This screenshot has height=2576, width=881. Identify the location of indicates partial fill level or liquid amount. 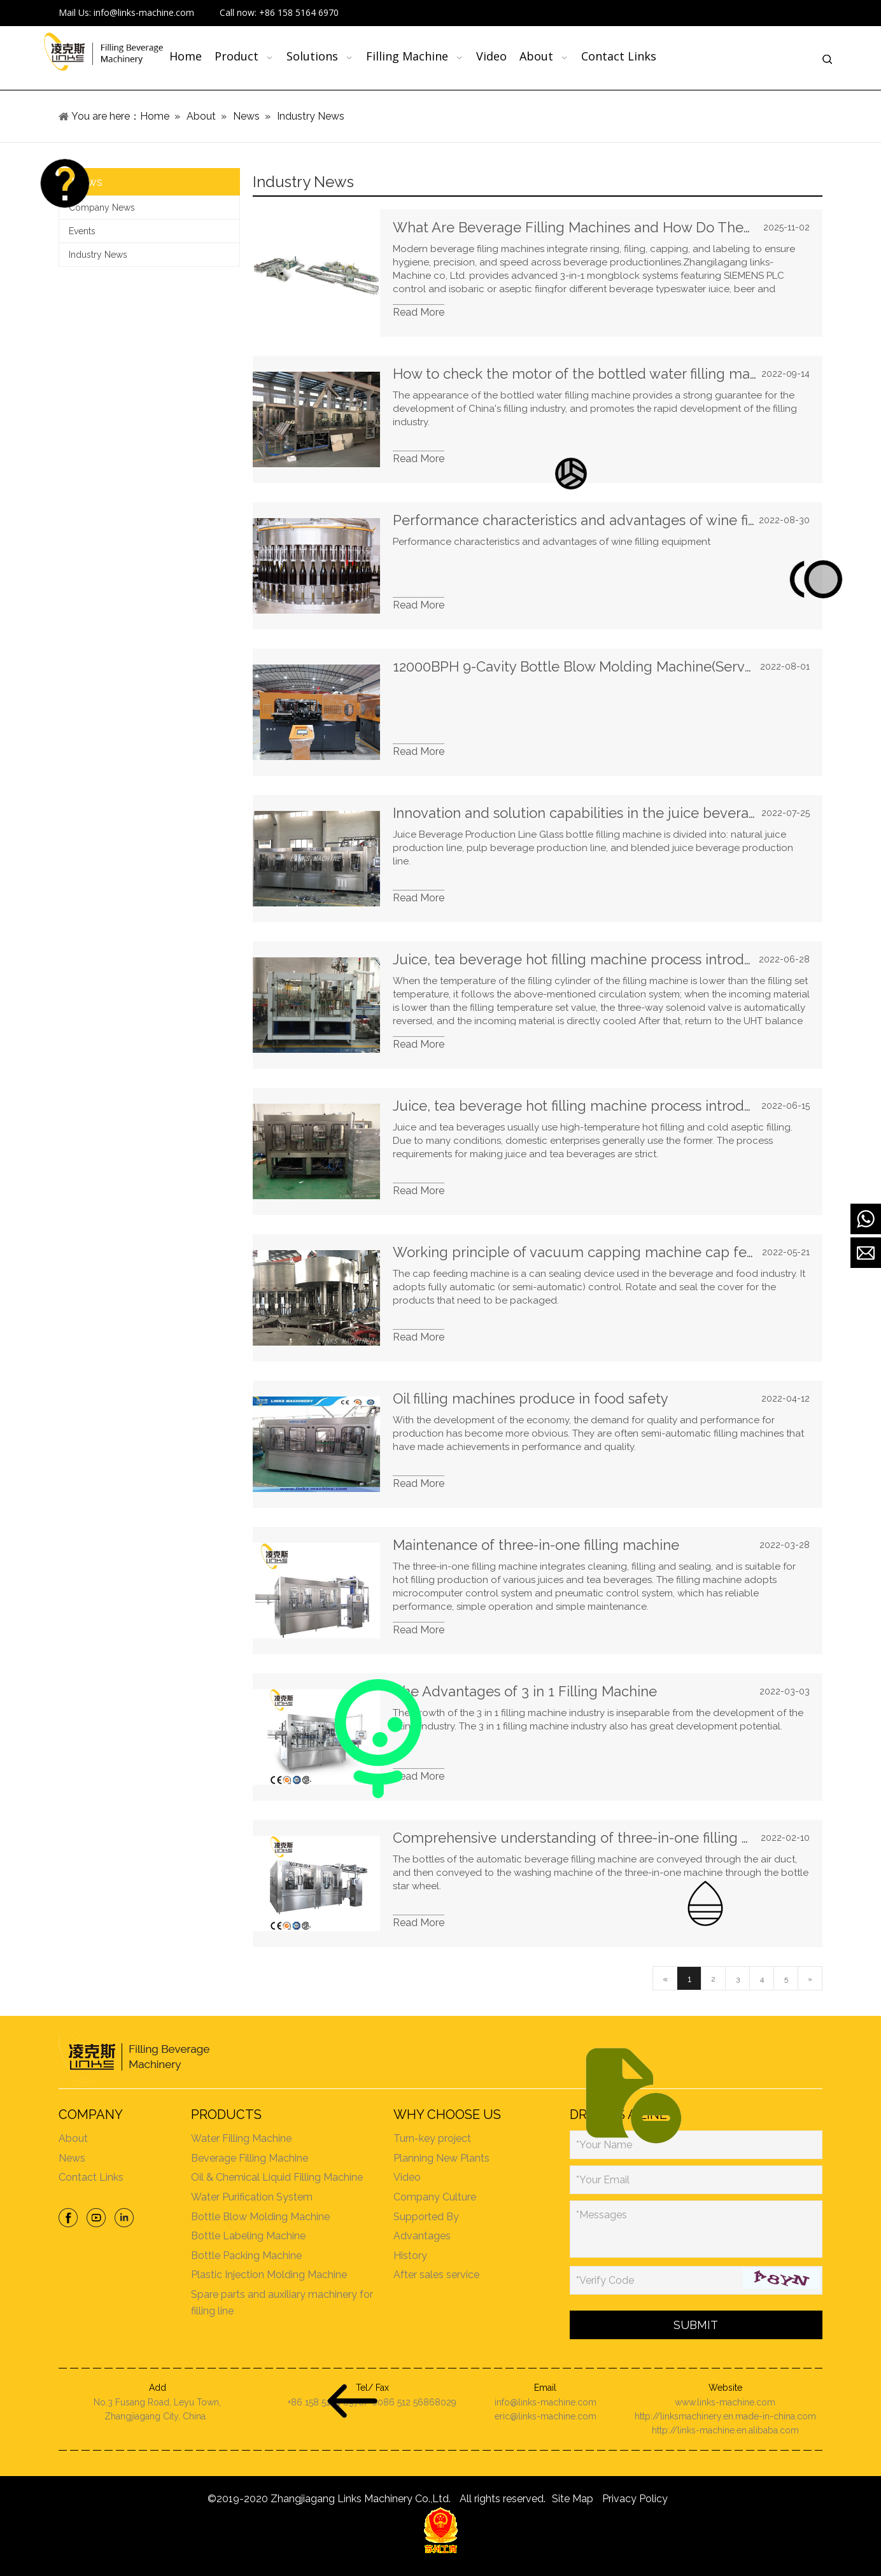
(705, 1905).